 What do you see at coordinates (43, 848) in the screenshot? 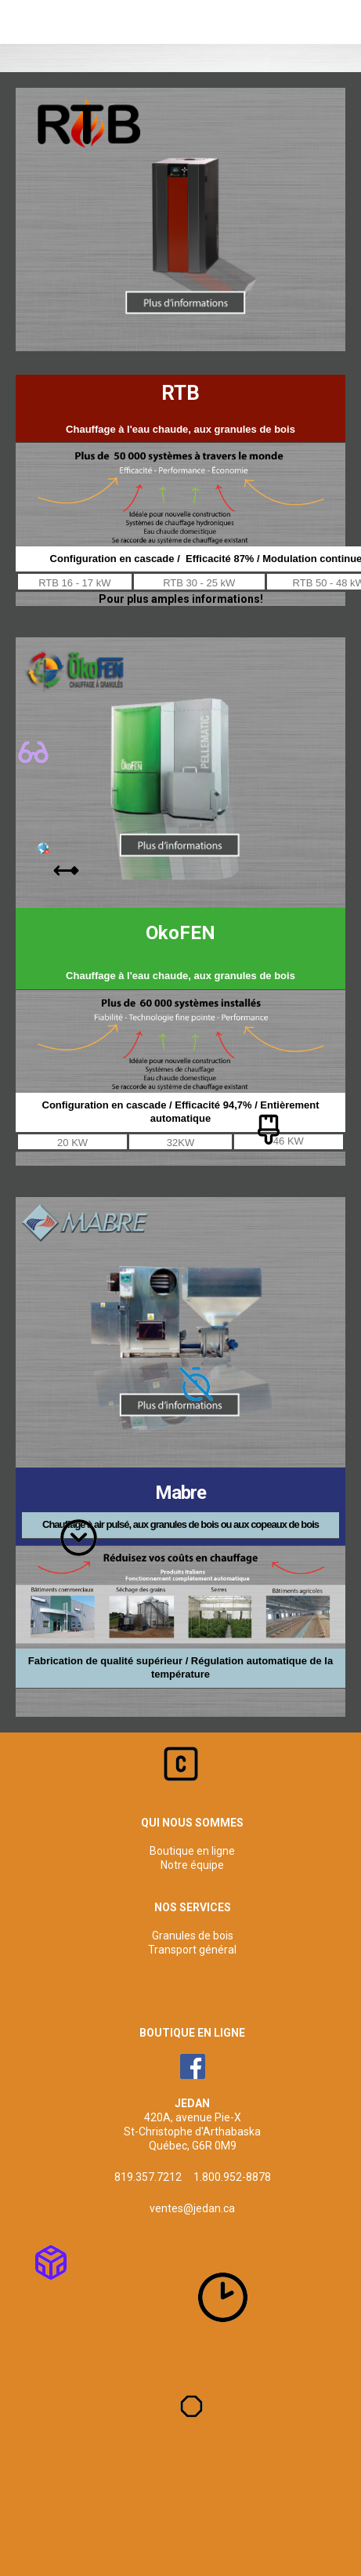
I see `internet connection error or failure` at bounding box center [43, 848].